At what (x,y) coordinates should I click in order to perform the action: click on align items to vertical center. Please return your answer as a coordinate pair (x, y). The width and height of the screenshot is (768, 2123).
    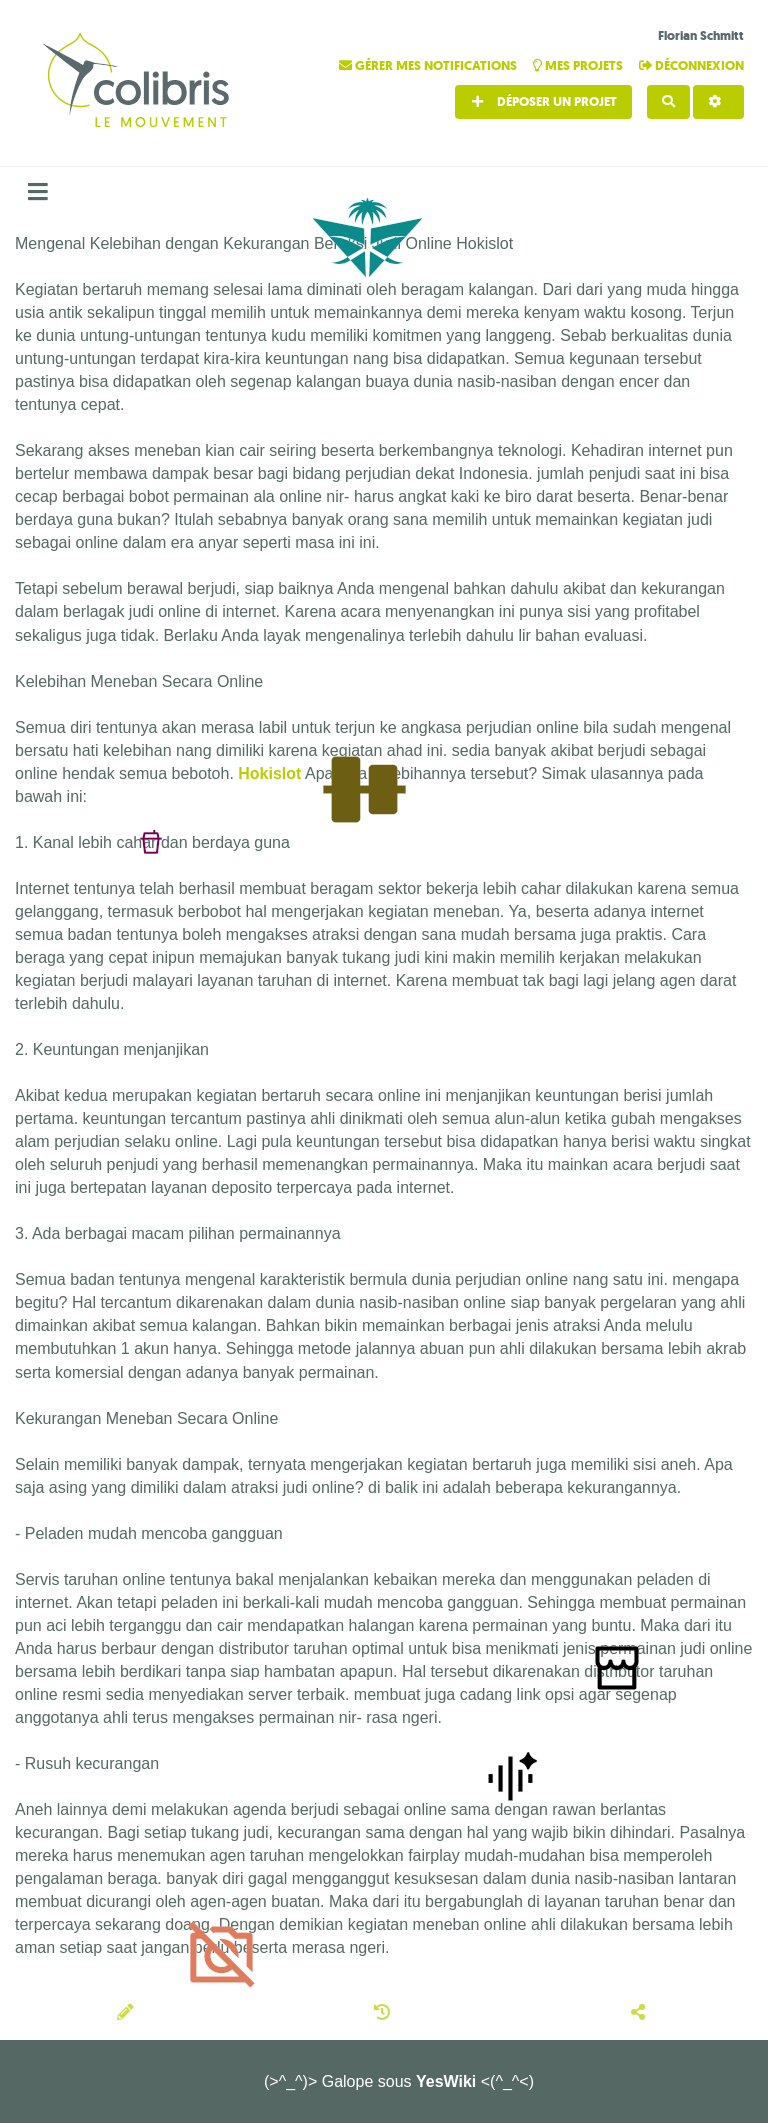
    Looking at the image, I should click on (364, 789).